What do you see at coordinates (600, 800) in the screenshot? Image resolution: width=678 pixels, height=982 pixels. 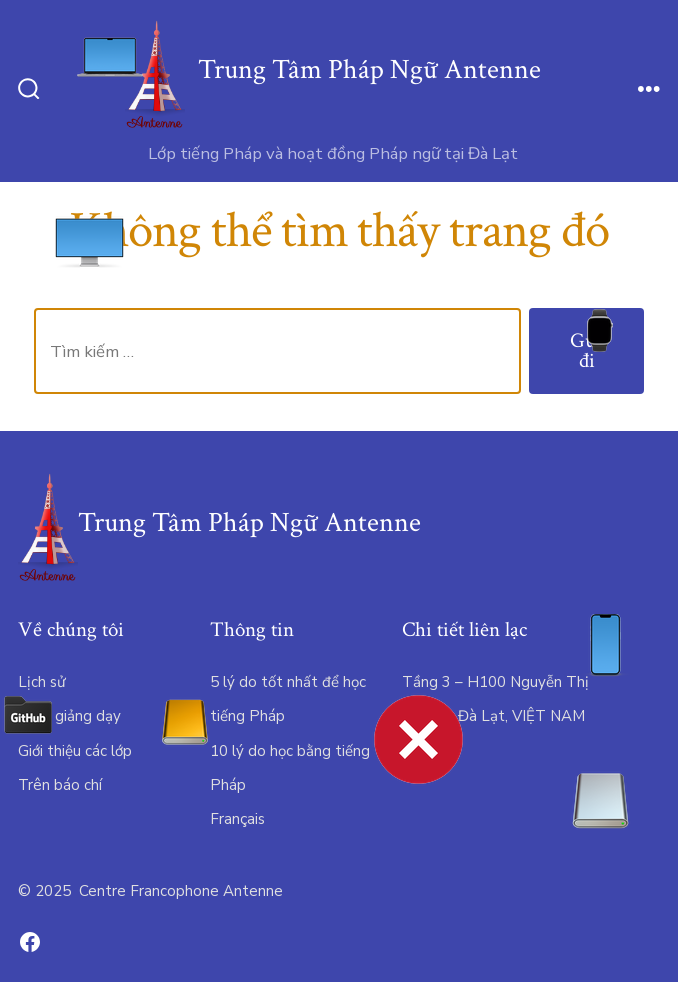 I see `removable storage device connected` at bounding box center [600, 800].